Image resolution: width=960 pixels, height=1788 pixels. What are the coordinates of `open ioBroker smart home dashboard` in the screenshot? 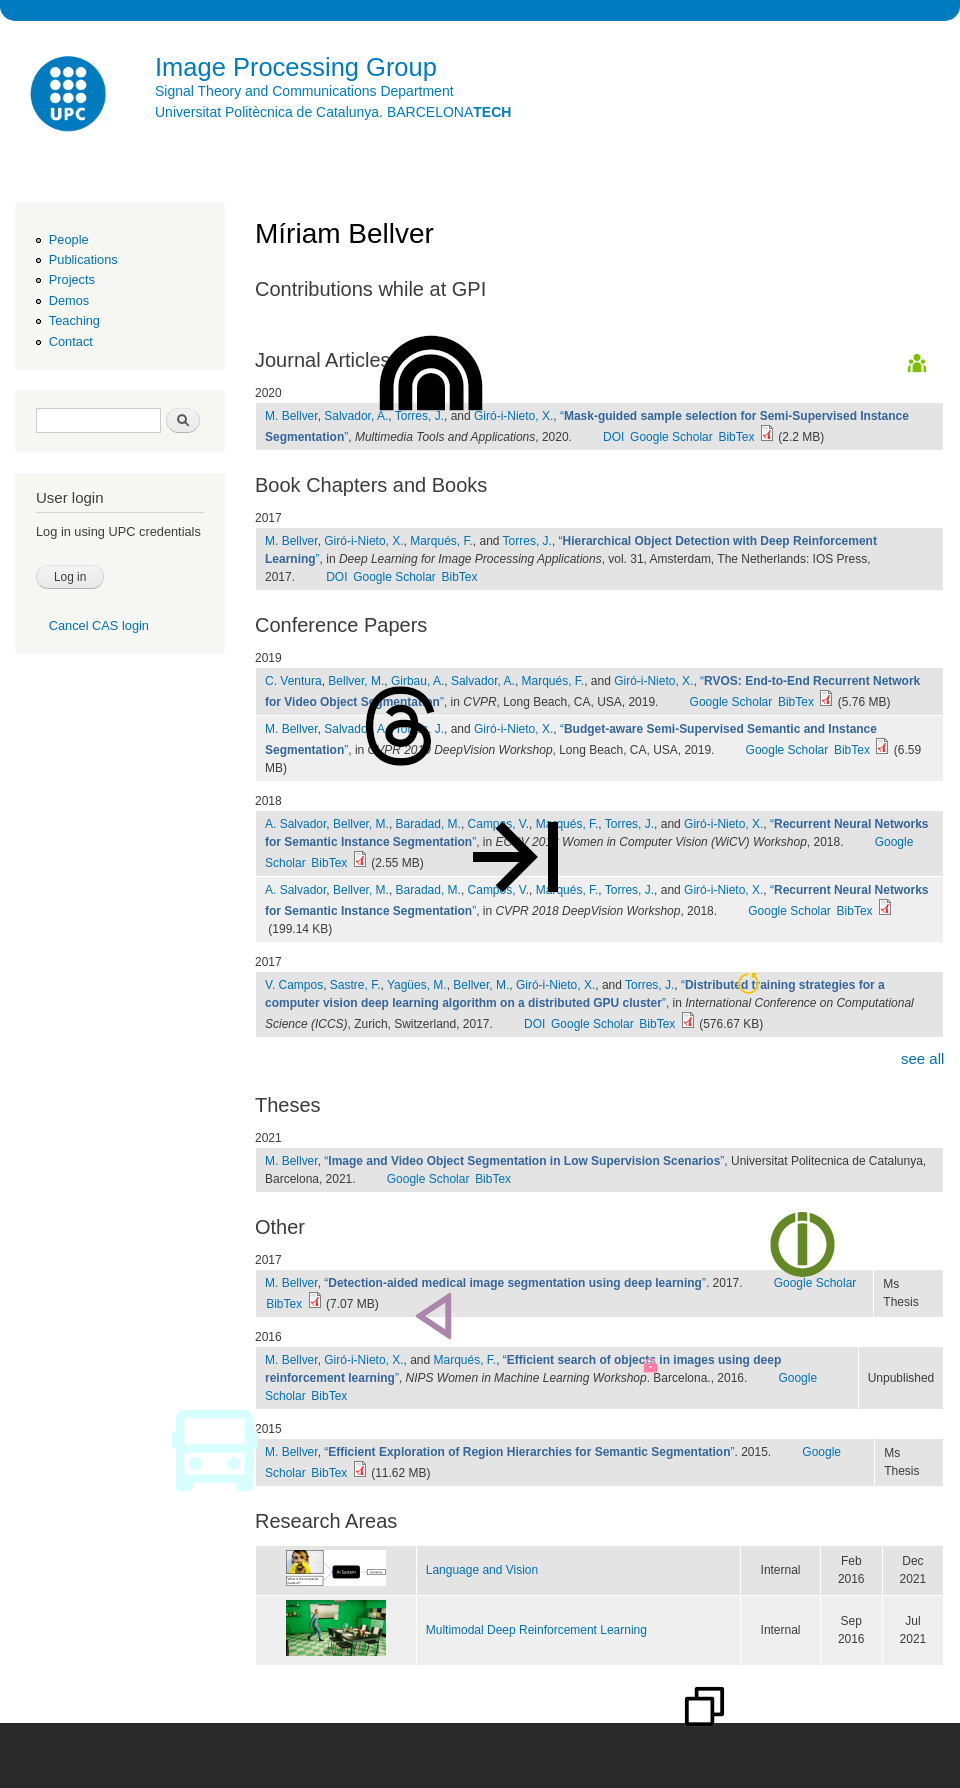 It's located at (802, 1244).